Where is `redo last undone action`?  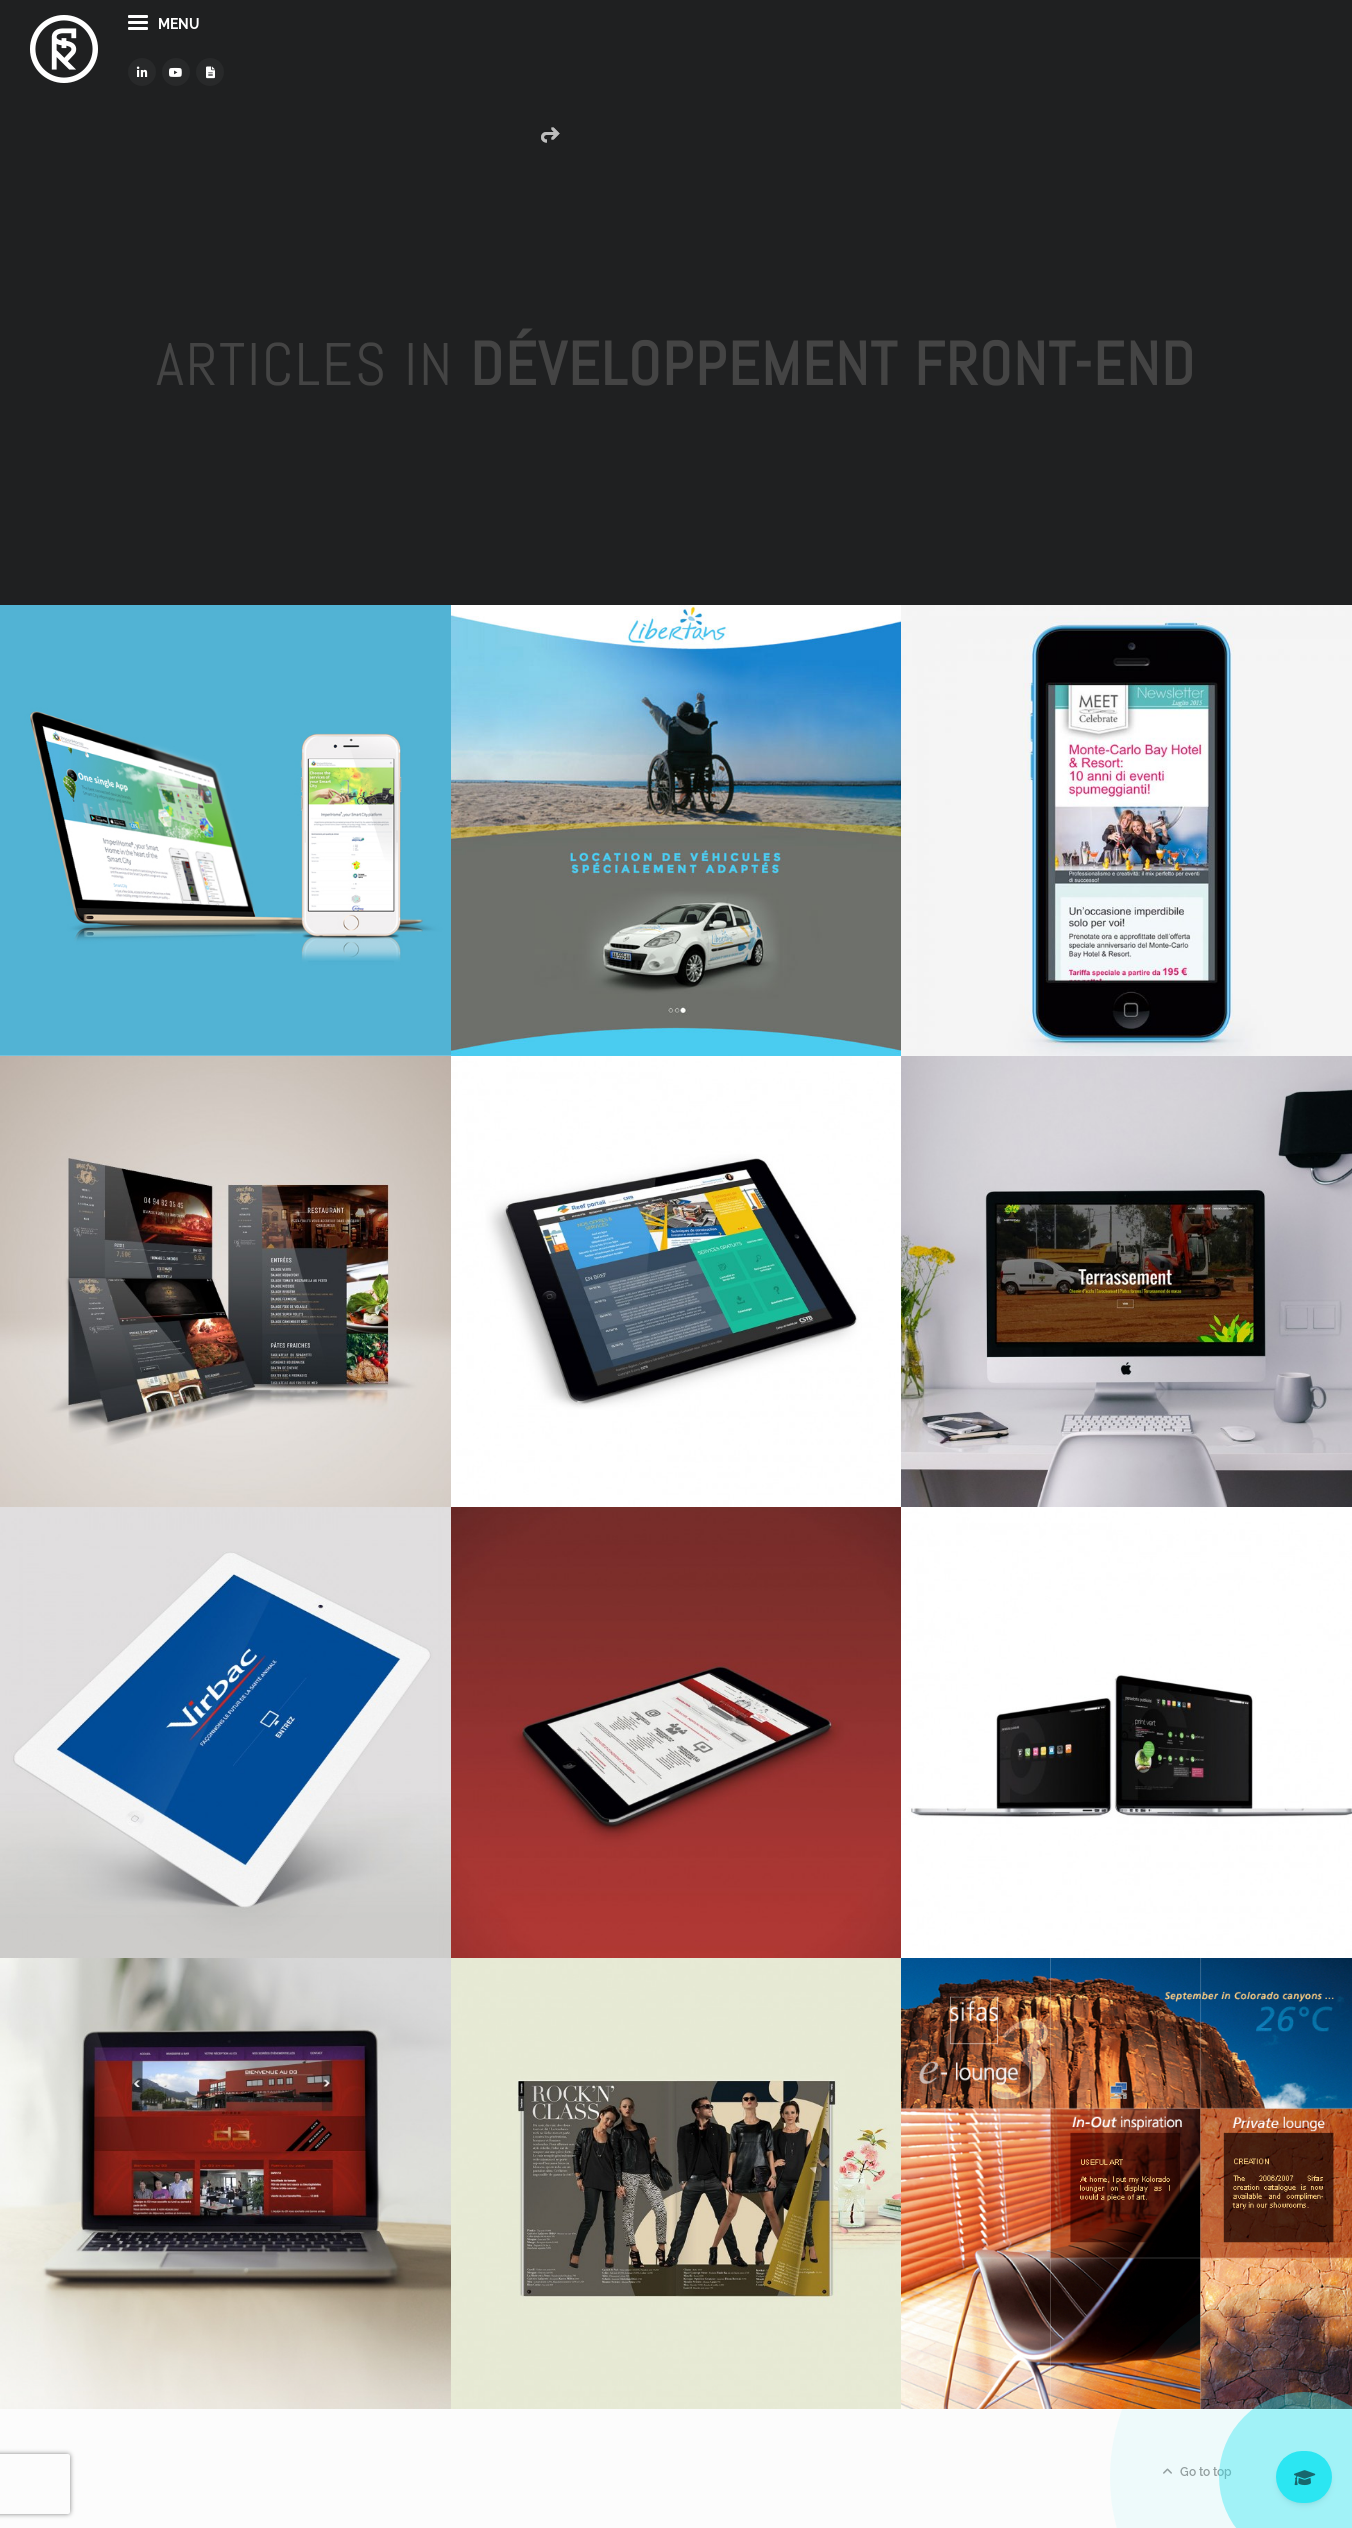 redo last undone action is located at coordinates (550, 135).